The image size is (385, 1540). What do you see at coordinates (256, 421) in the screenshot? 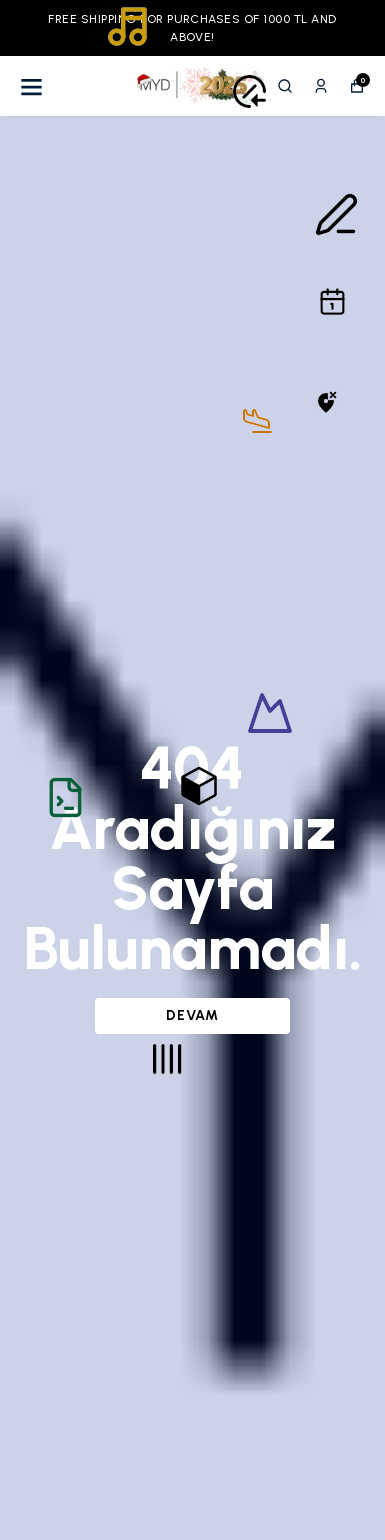
I see `indicates flight arrival or landing status` at bounding box center [256, 421].